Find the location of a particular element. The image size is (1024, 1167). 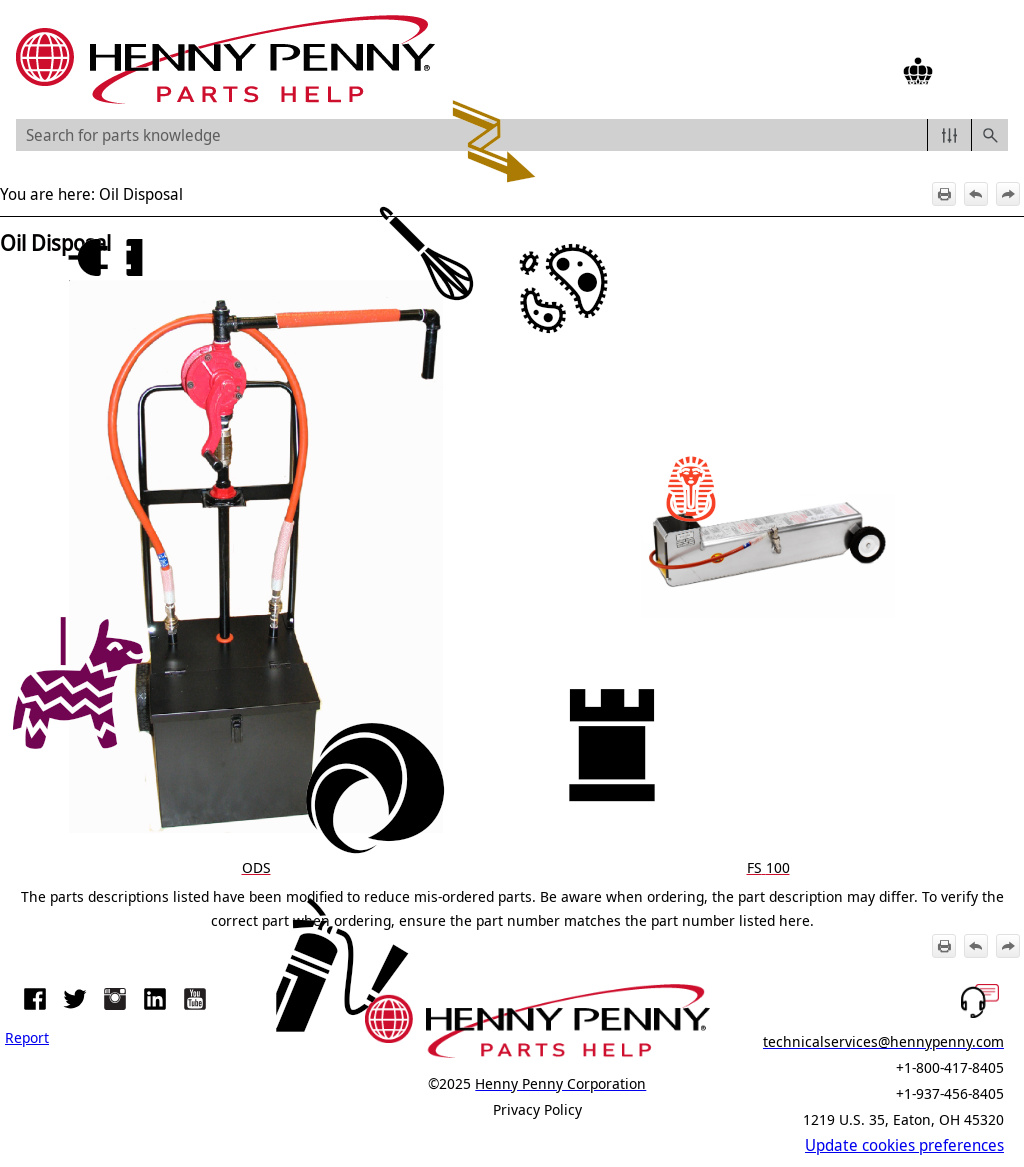

play chess or access chess game is located at coordinates (612, 736).